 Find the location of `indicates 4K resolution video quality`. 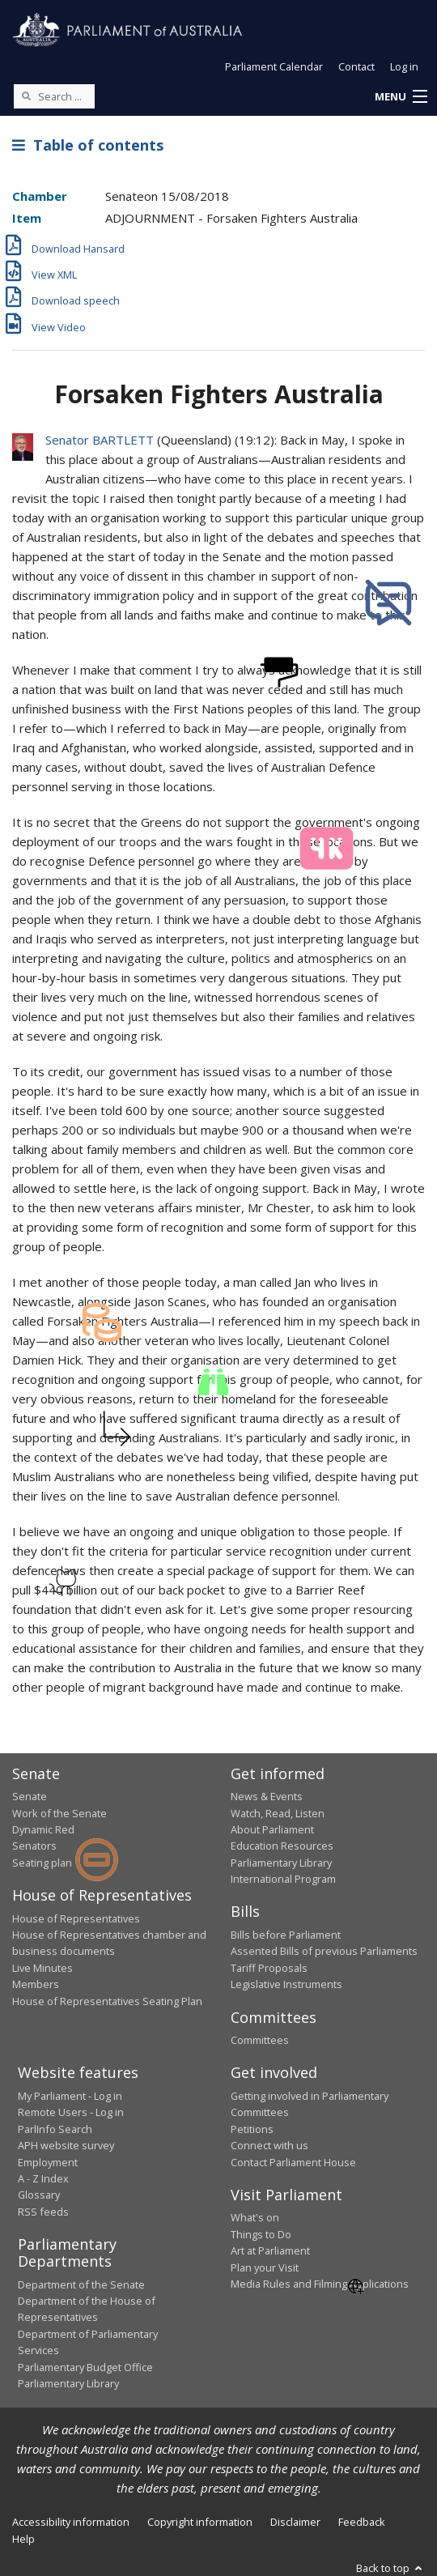

indicates 4K resolution video quality is located at coordinates (326, 848).